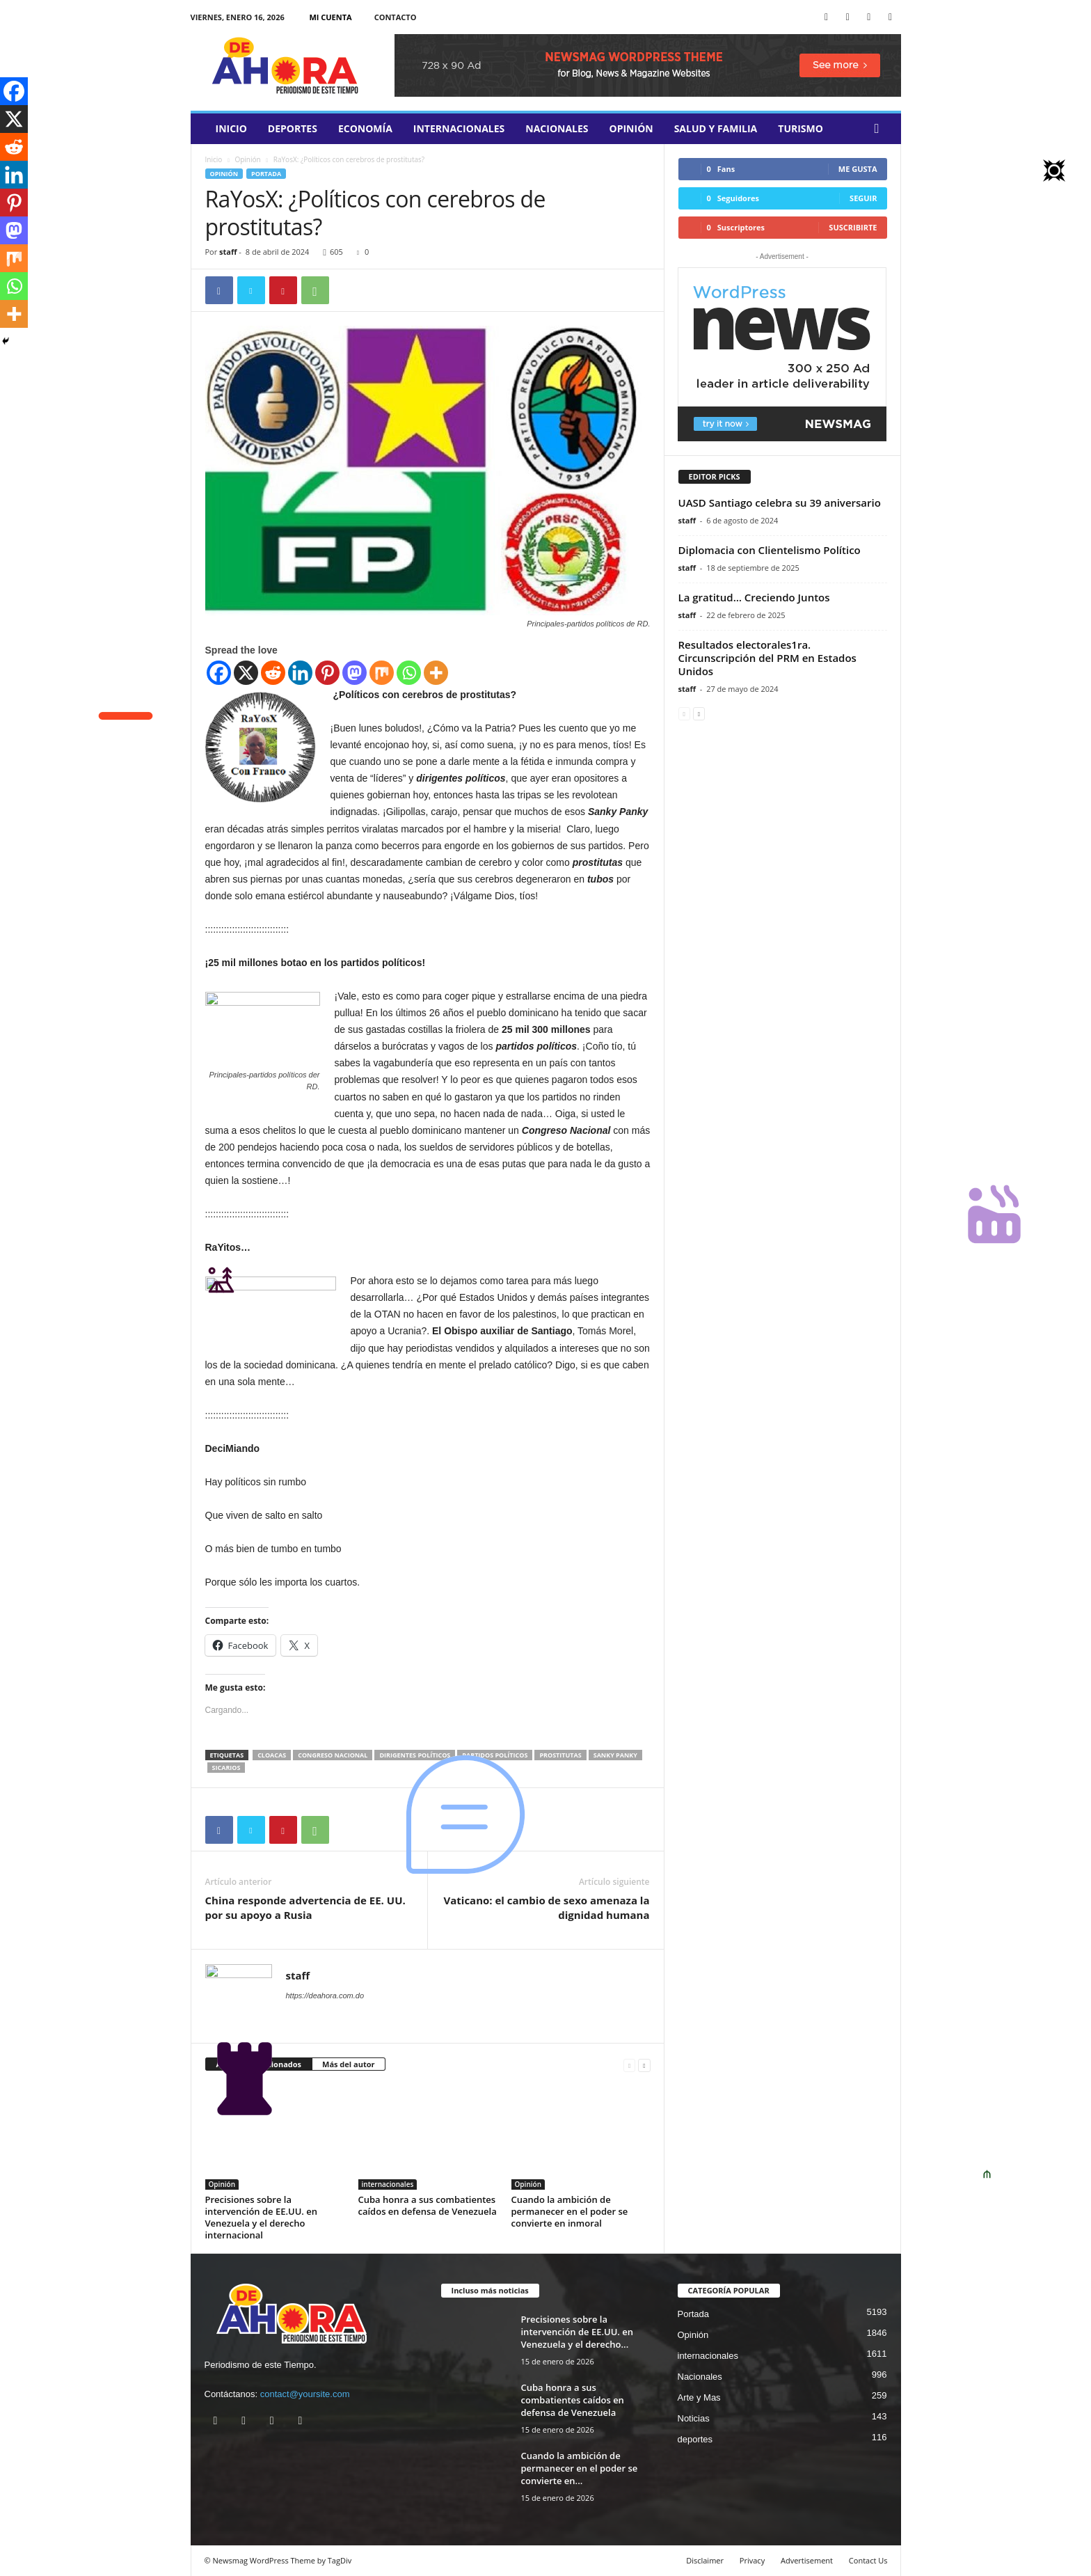  Describe the element at coordinates (221, 1280) in the screenshot. I see `explore camping or outdoor activities` at that location.